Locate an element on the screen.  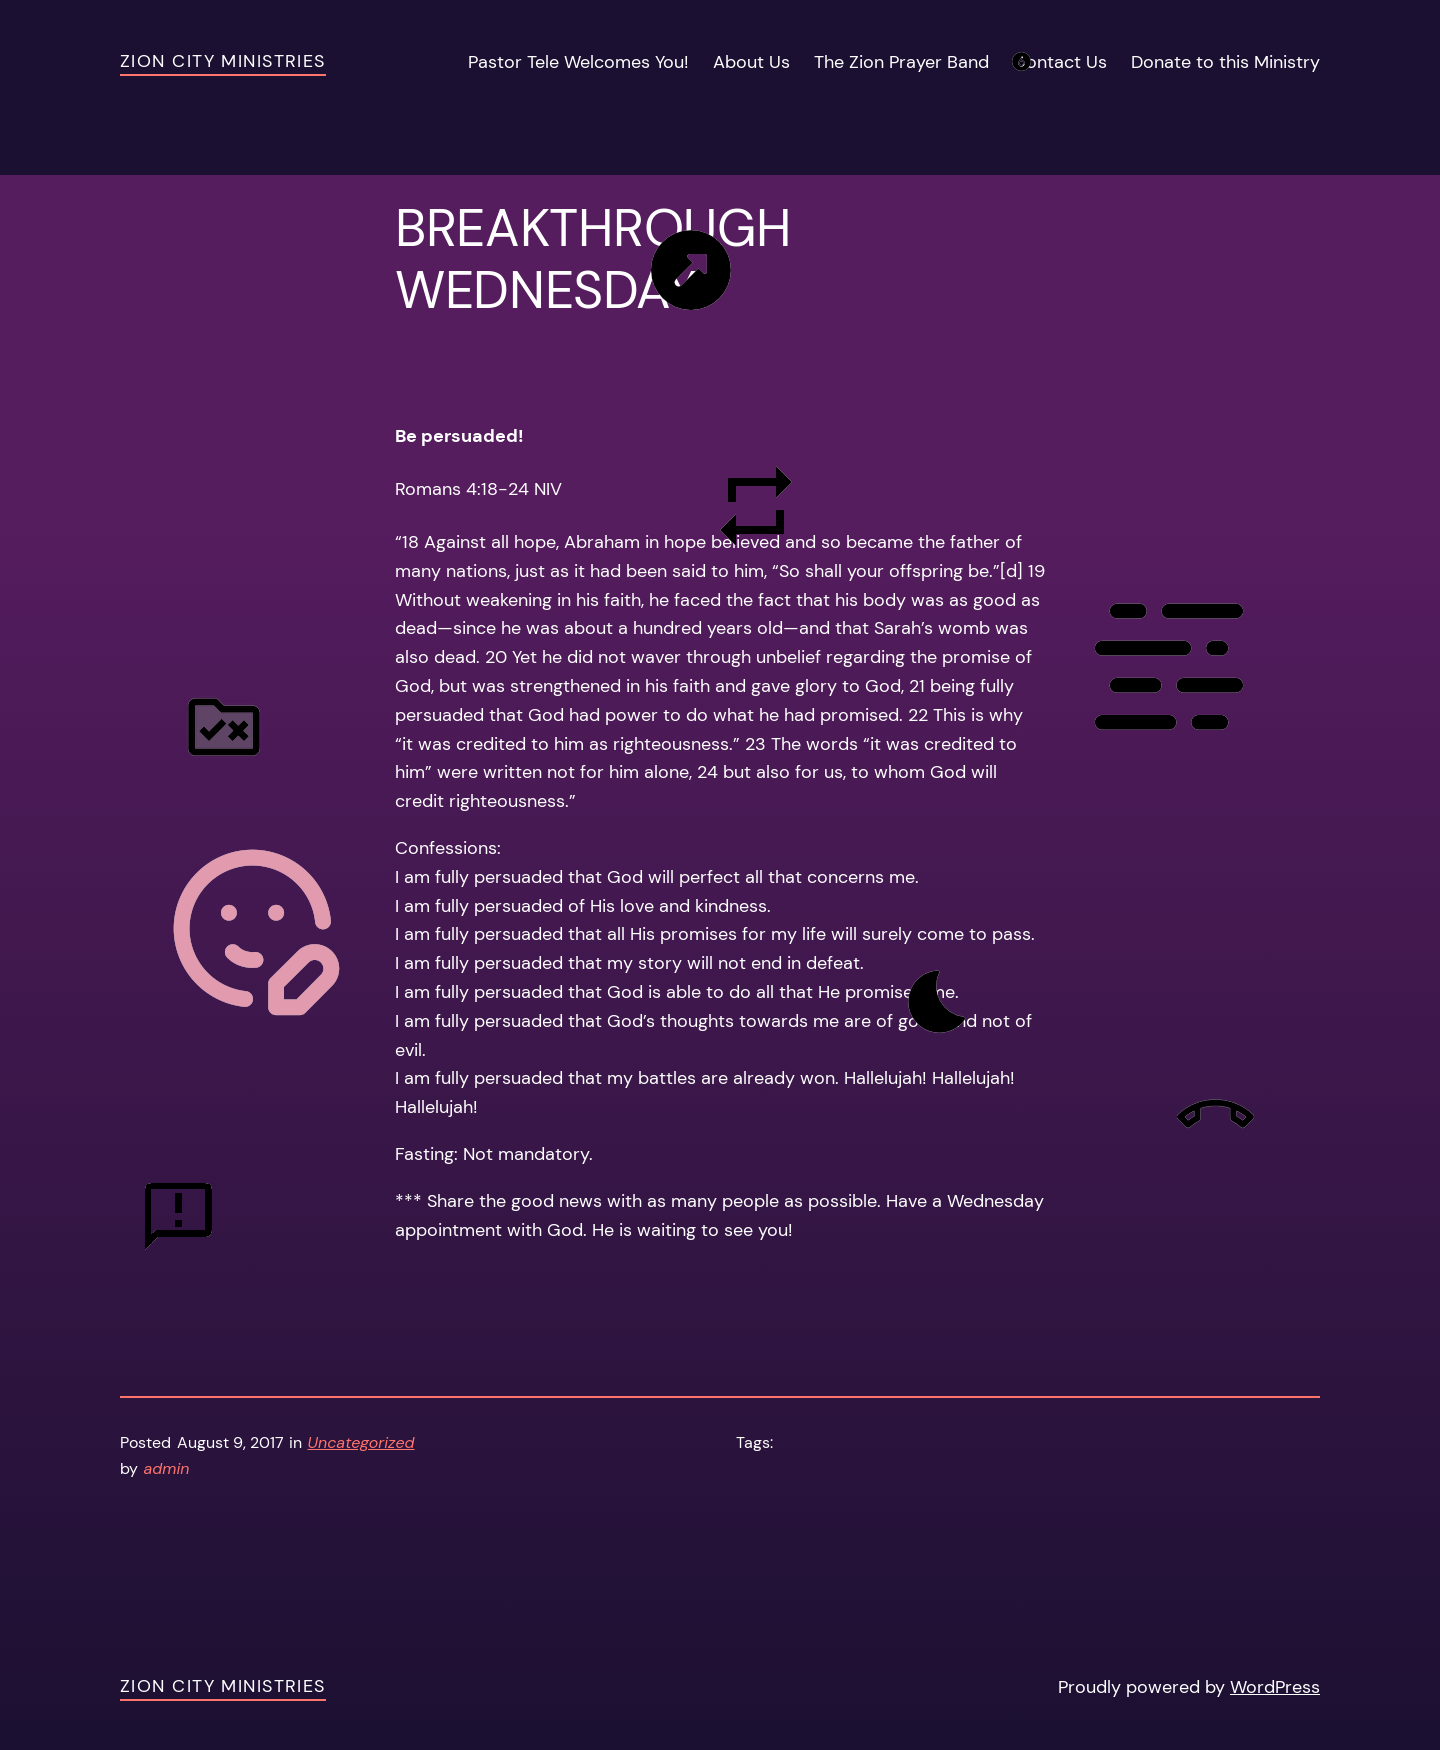
access folder with validation rules is located at coordinates (224, 727).